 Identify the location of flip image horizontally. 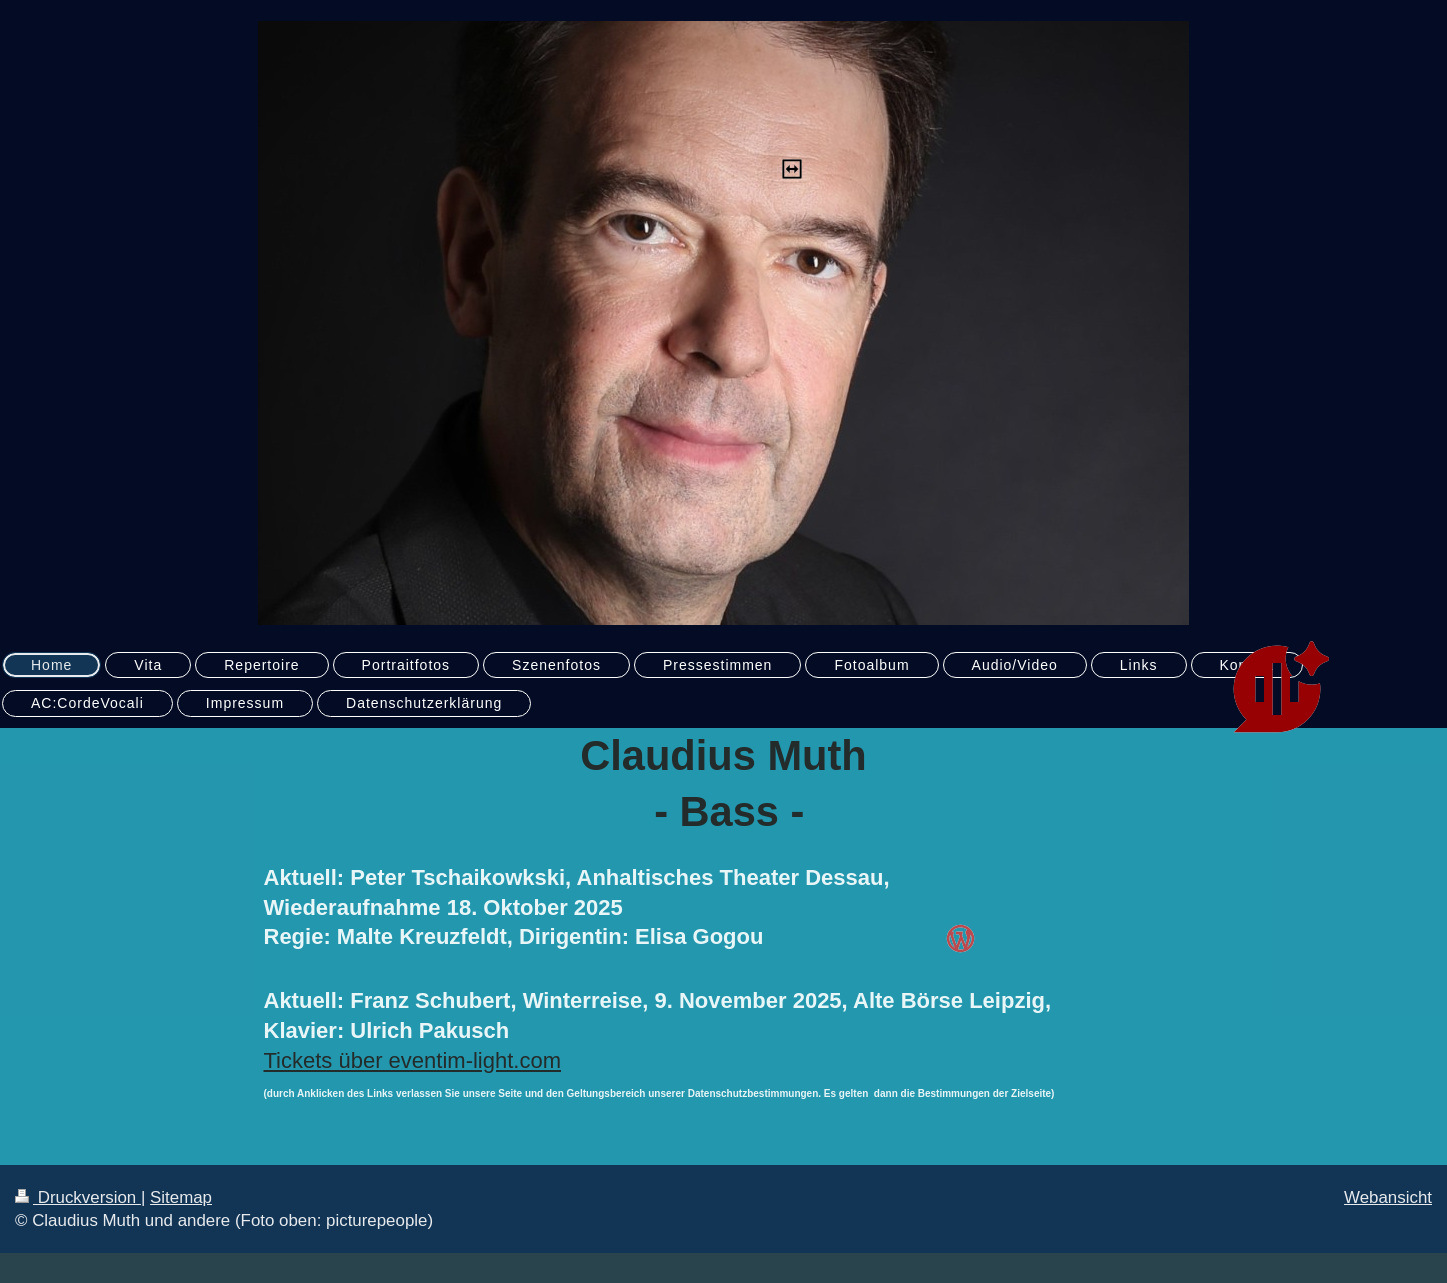
(792, 169).